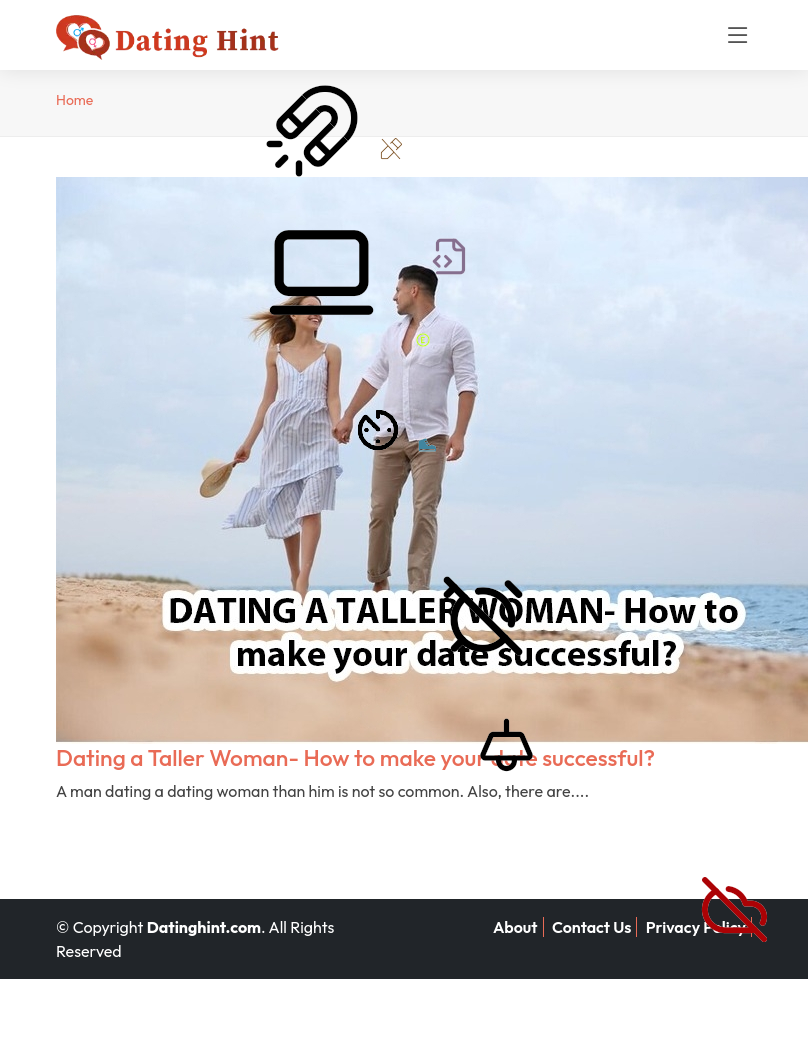 The image size is (808, 1050). What do you see at coordinates (312, 131) in the screenshot?
I see `attract or pull related items together` at bounding box center [312, 131].